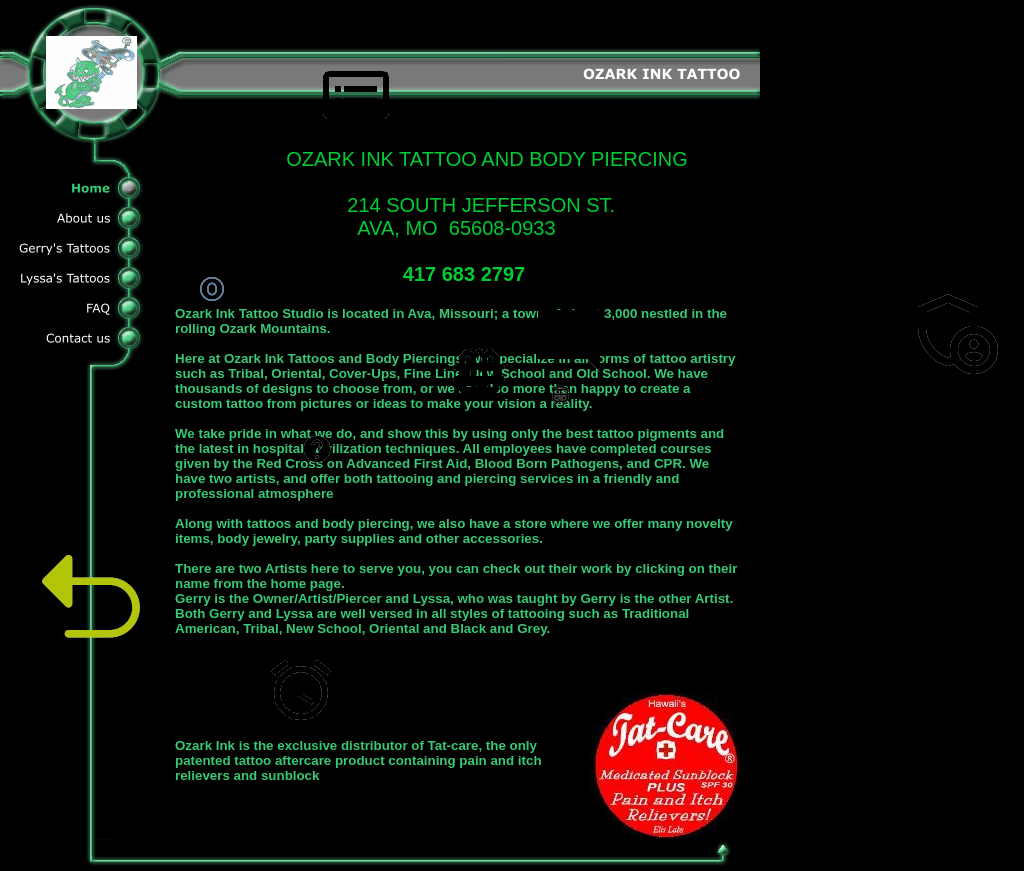  What do you see at coordinates (212, 289) in the screenshot?
I see `indicates zero items or notifications` at bounding box center [212, 289].